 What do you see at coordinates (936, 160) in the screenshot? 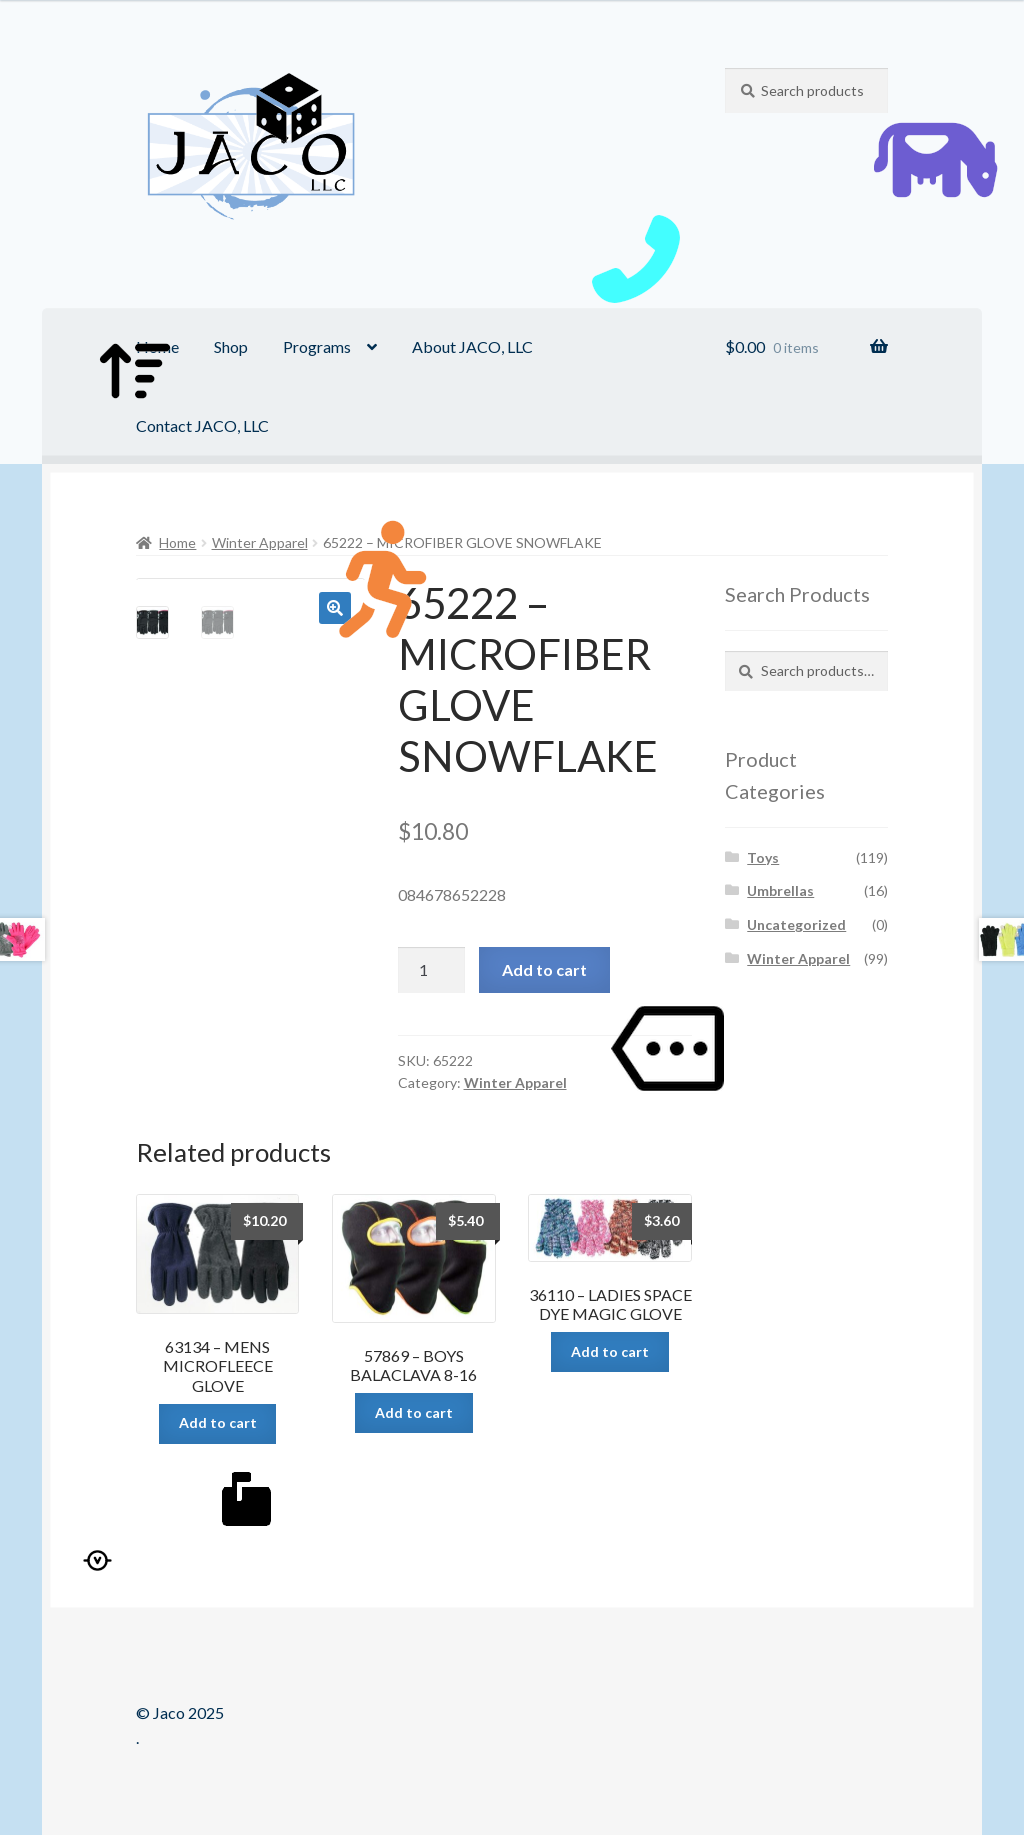
I see `indicates dairy or farm-related content` at bounding box center [936, 160].